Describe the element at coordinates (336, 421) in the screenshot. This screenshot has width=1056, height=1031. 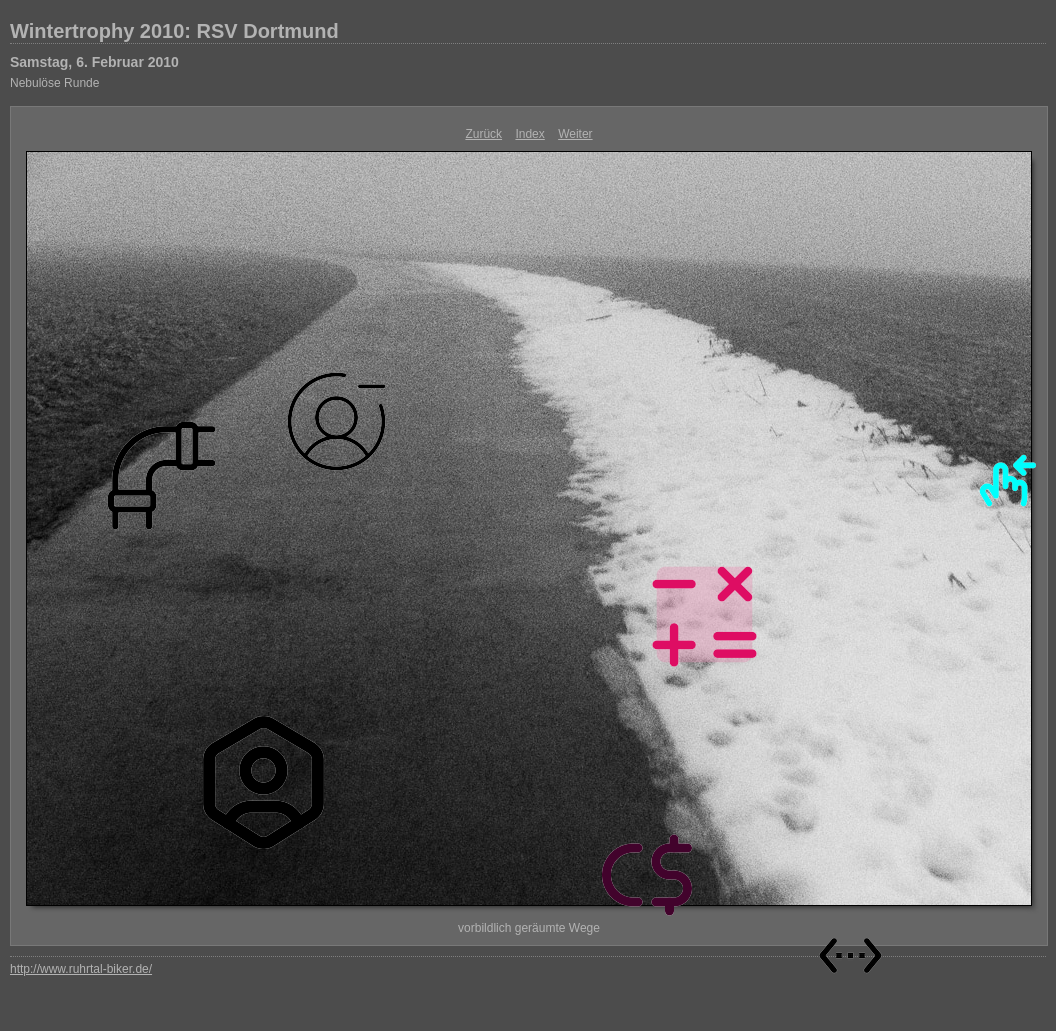
I see `remove a user from your contacts` at that location.